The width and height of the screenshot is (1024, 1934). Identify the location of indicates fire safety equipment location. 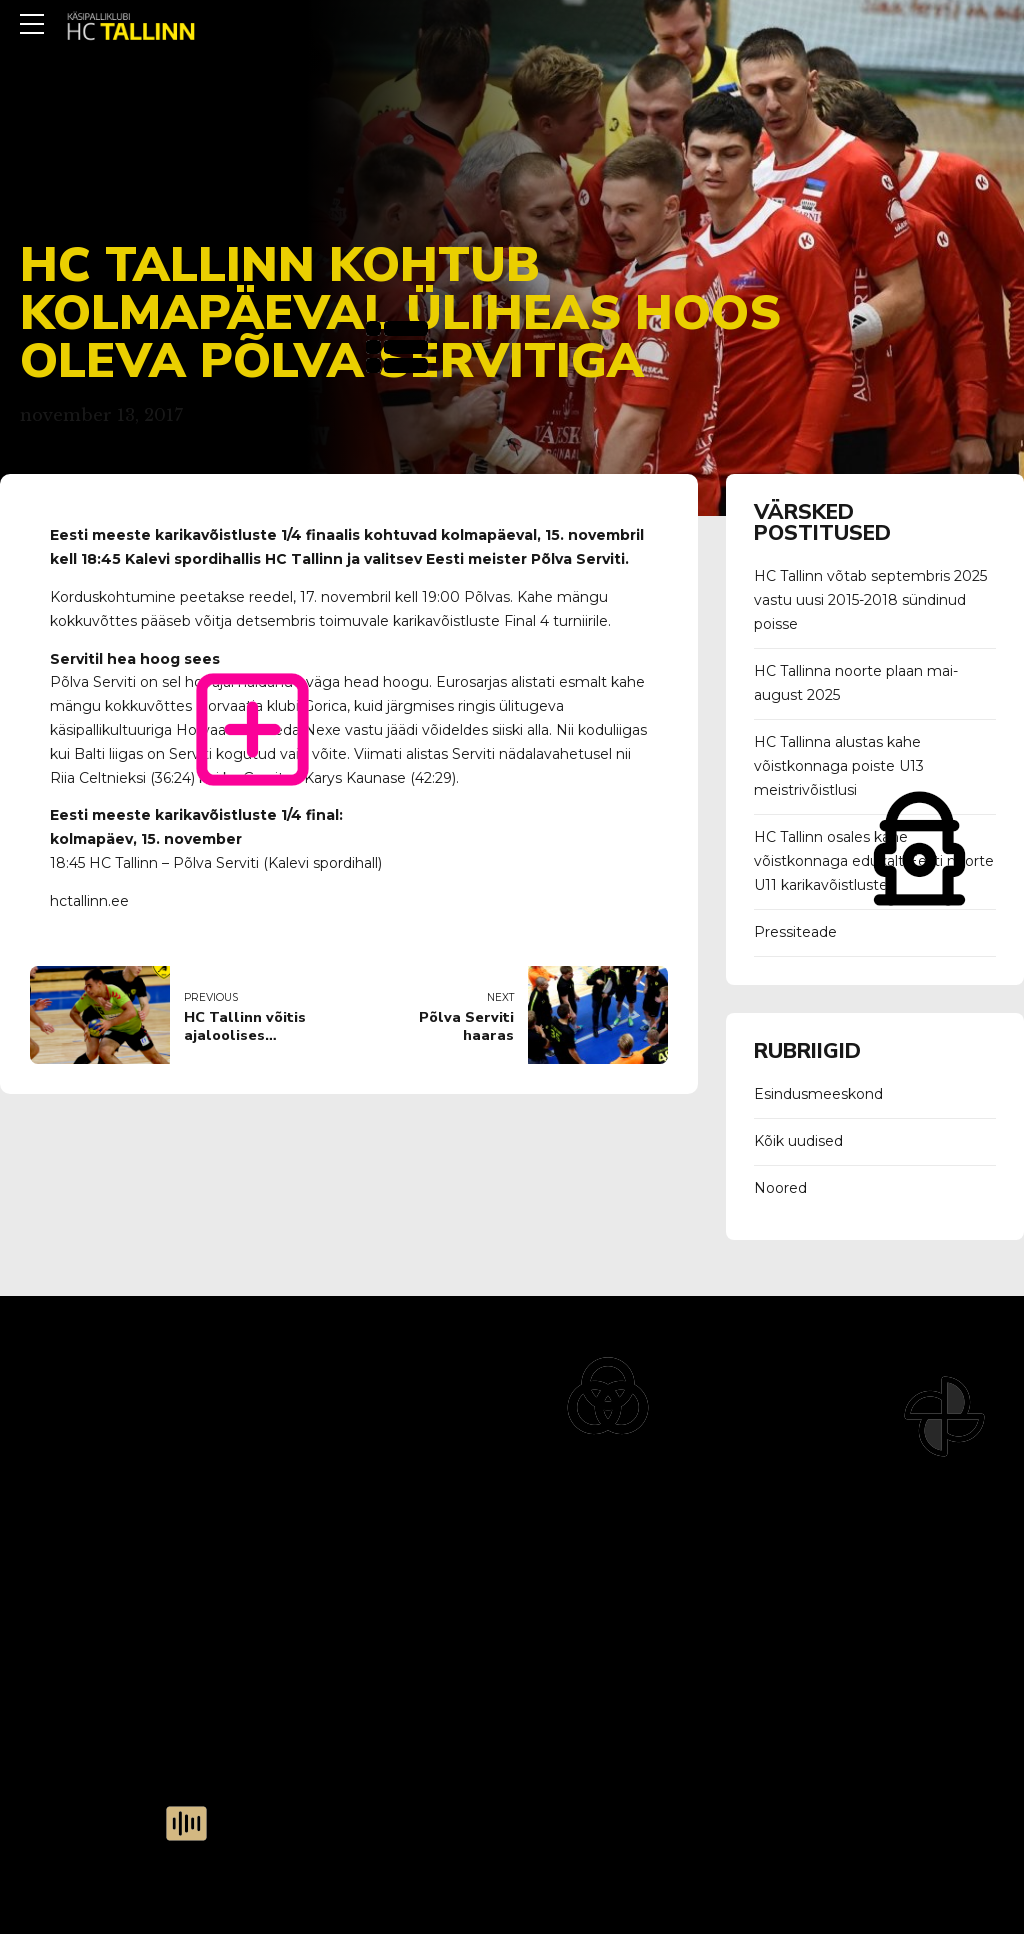
(919, 848).